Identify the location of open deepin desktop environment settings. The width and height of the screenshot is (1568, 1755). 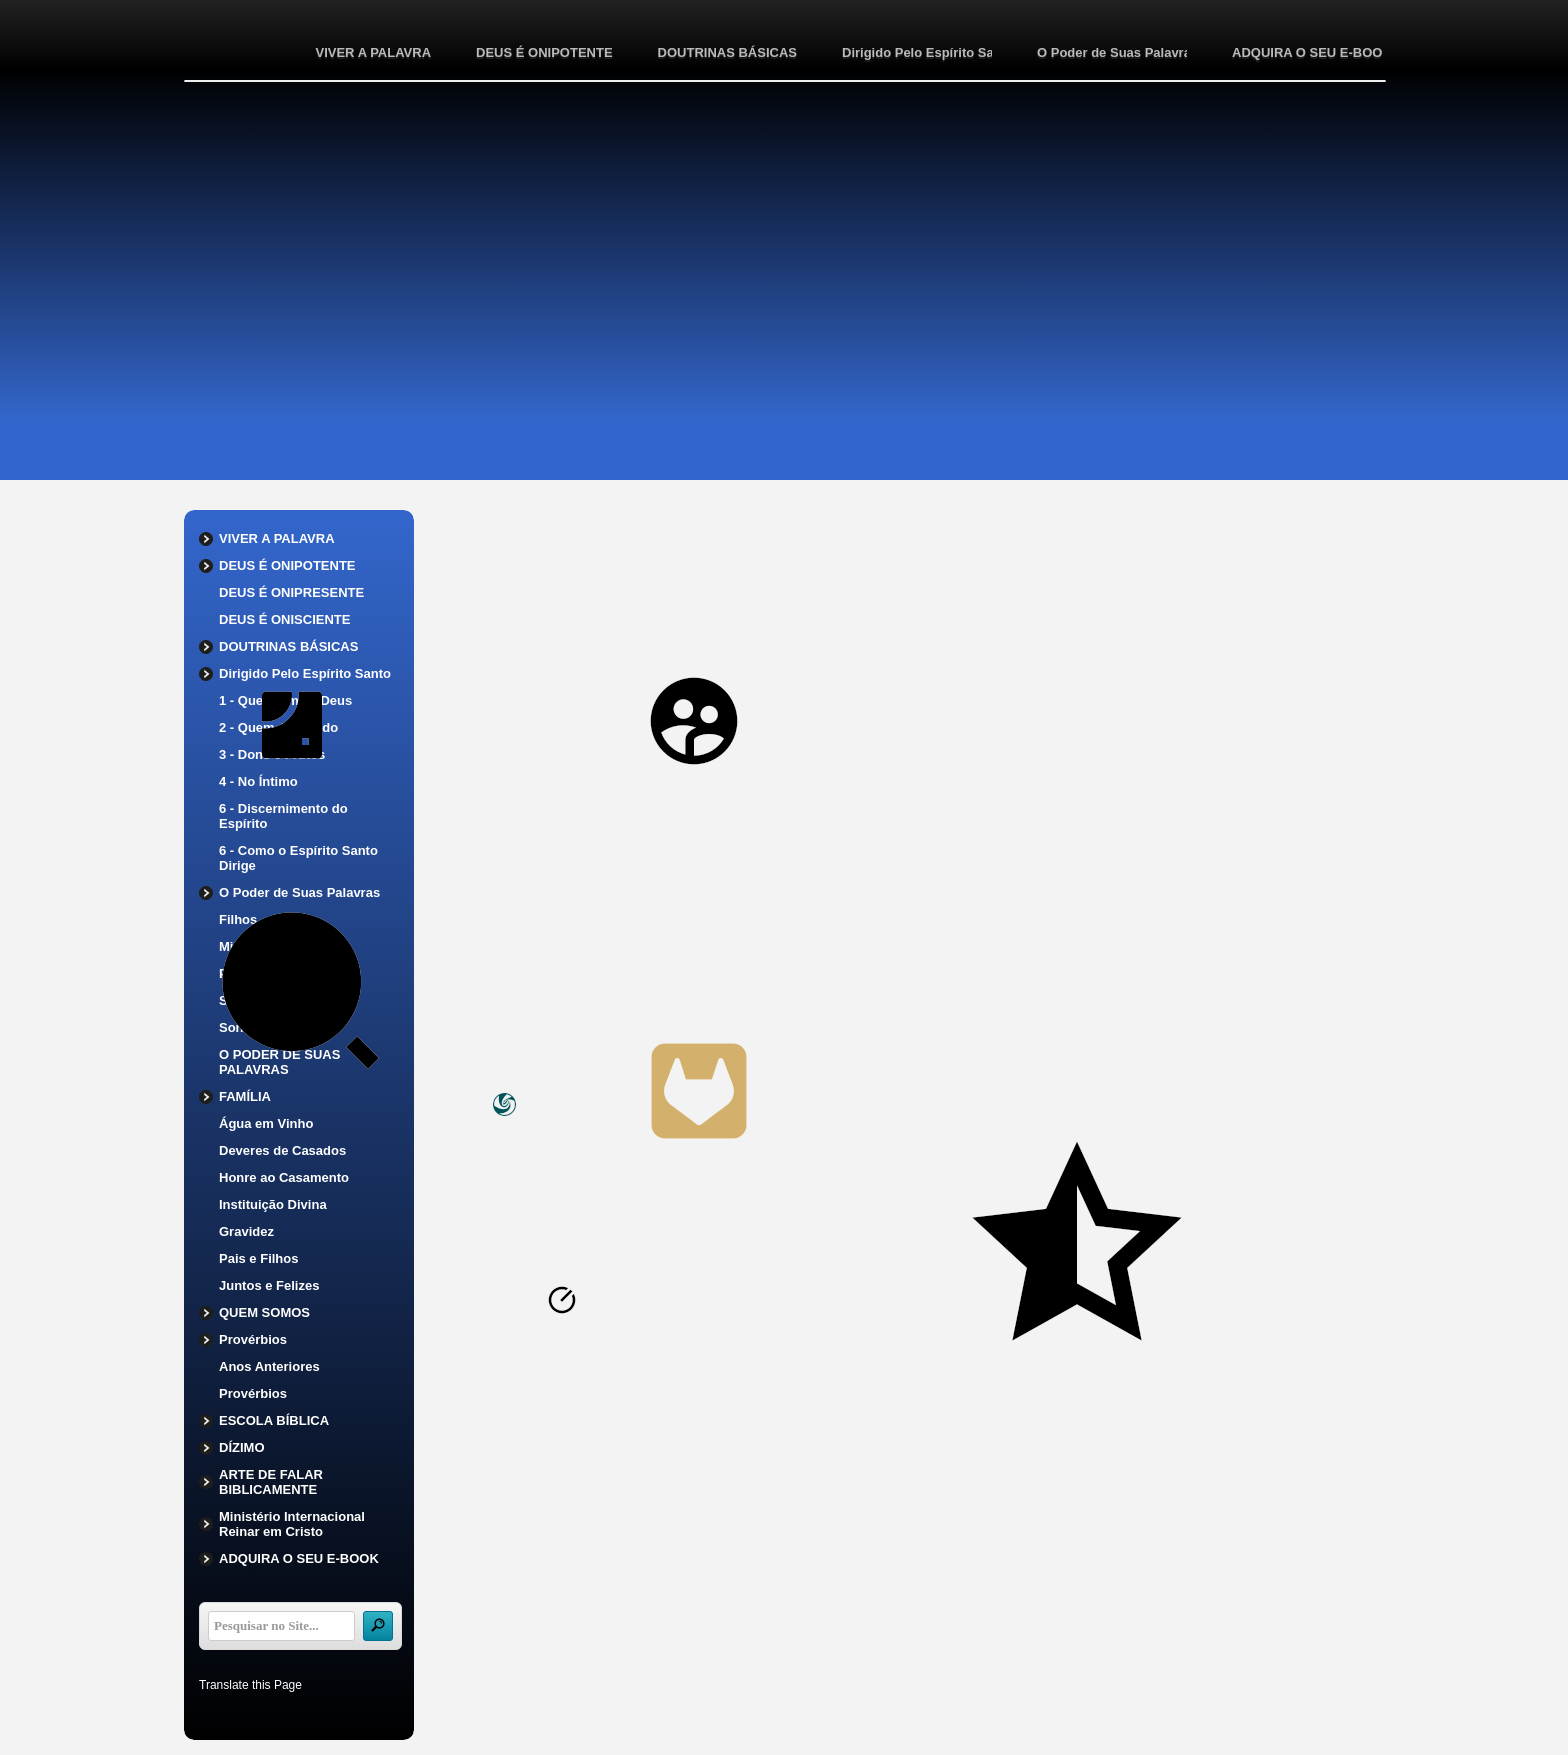
(504, 1104).